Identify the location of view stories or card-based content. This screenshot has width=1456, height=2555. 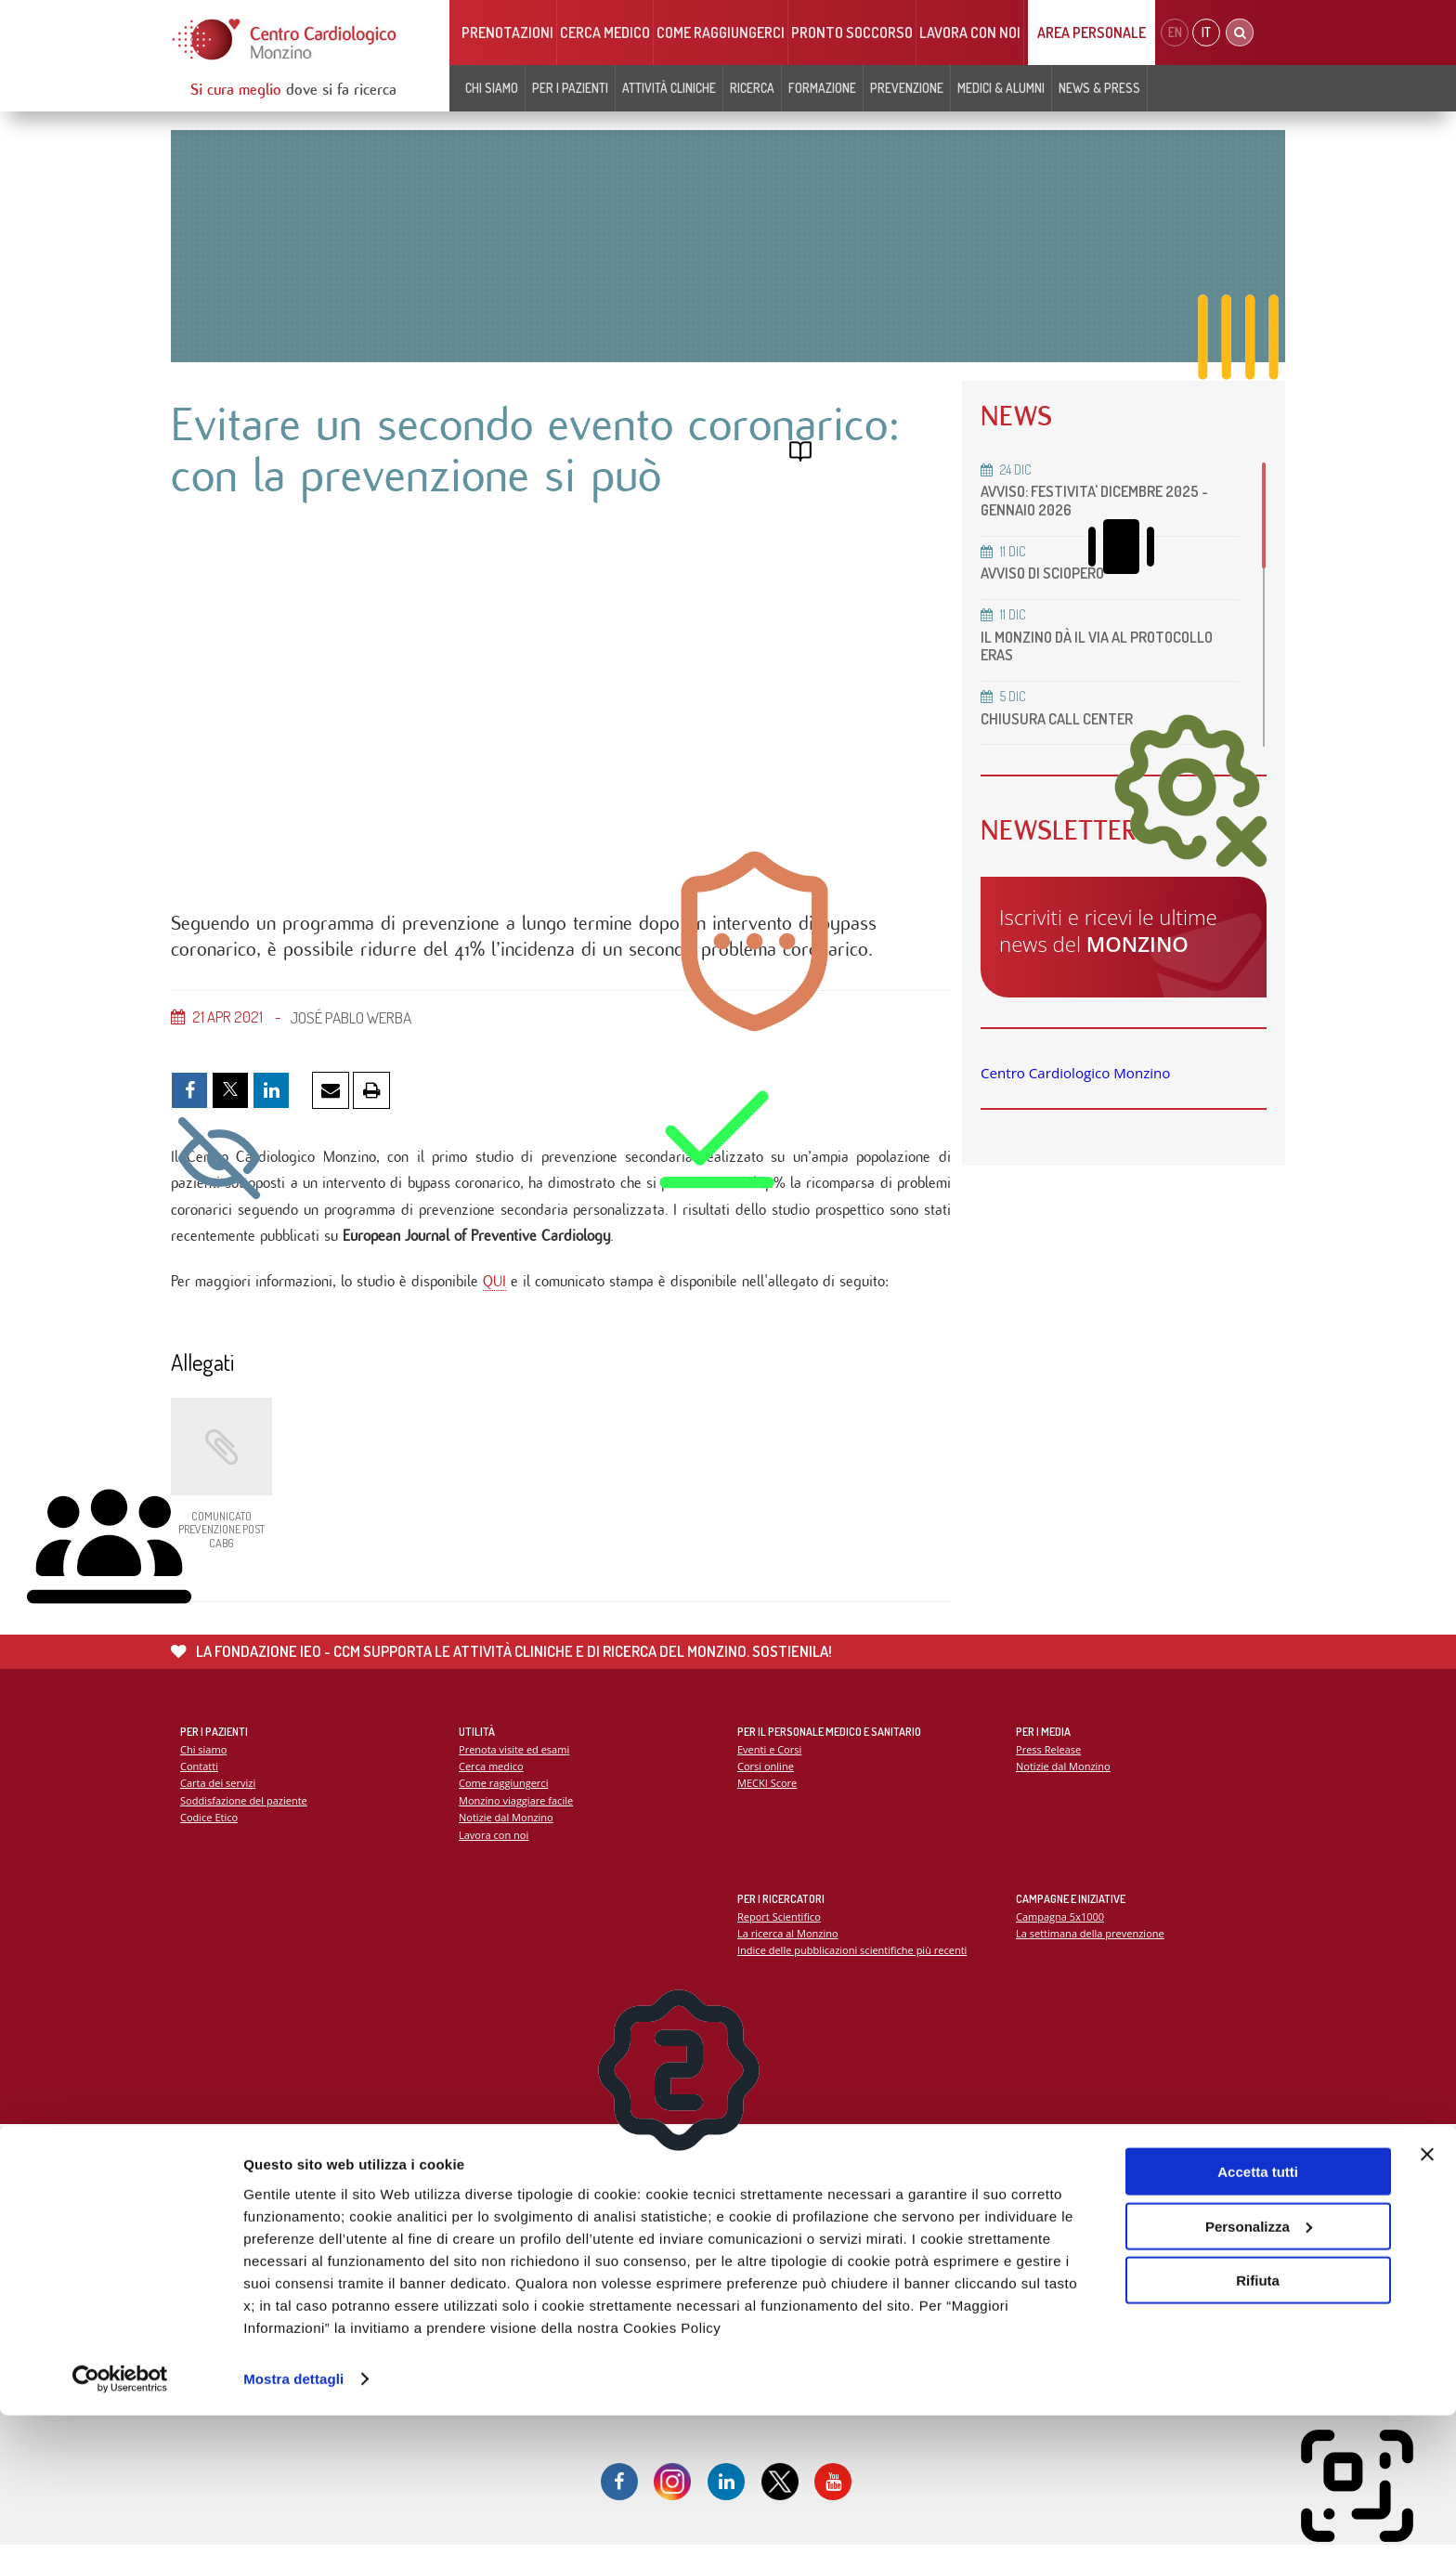
(1121, 548).